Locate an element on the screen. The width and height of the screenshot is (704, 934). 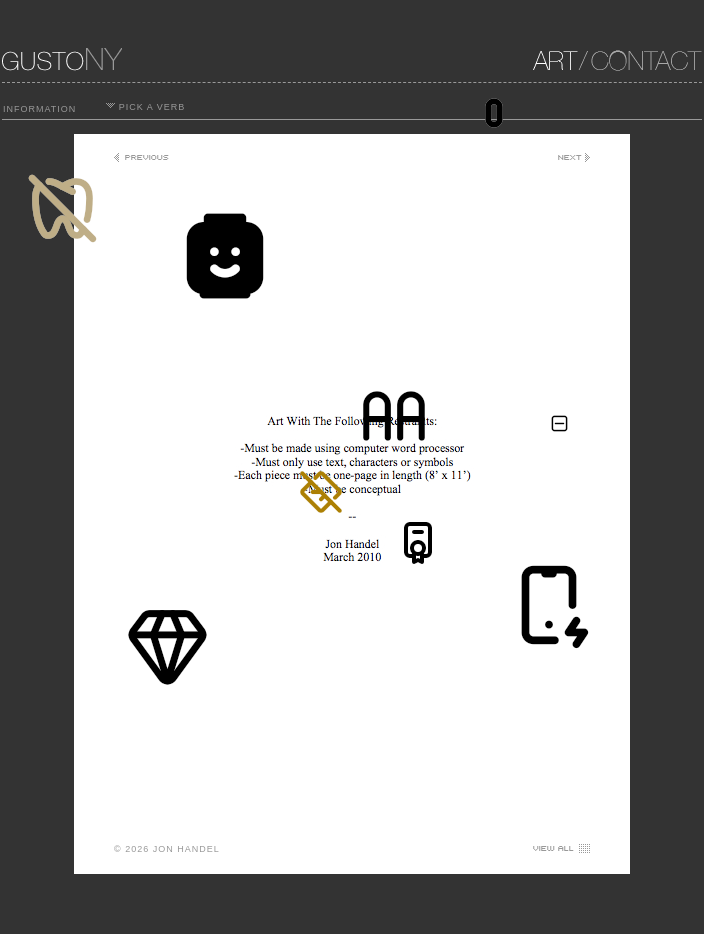
view certificate or credential details is located at coordinates (418, 542).